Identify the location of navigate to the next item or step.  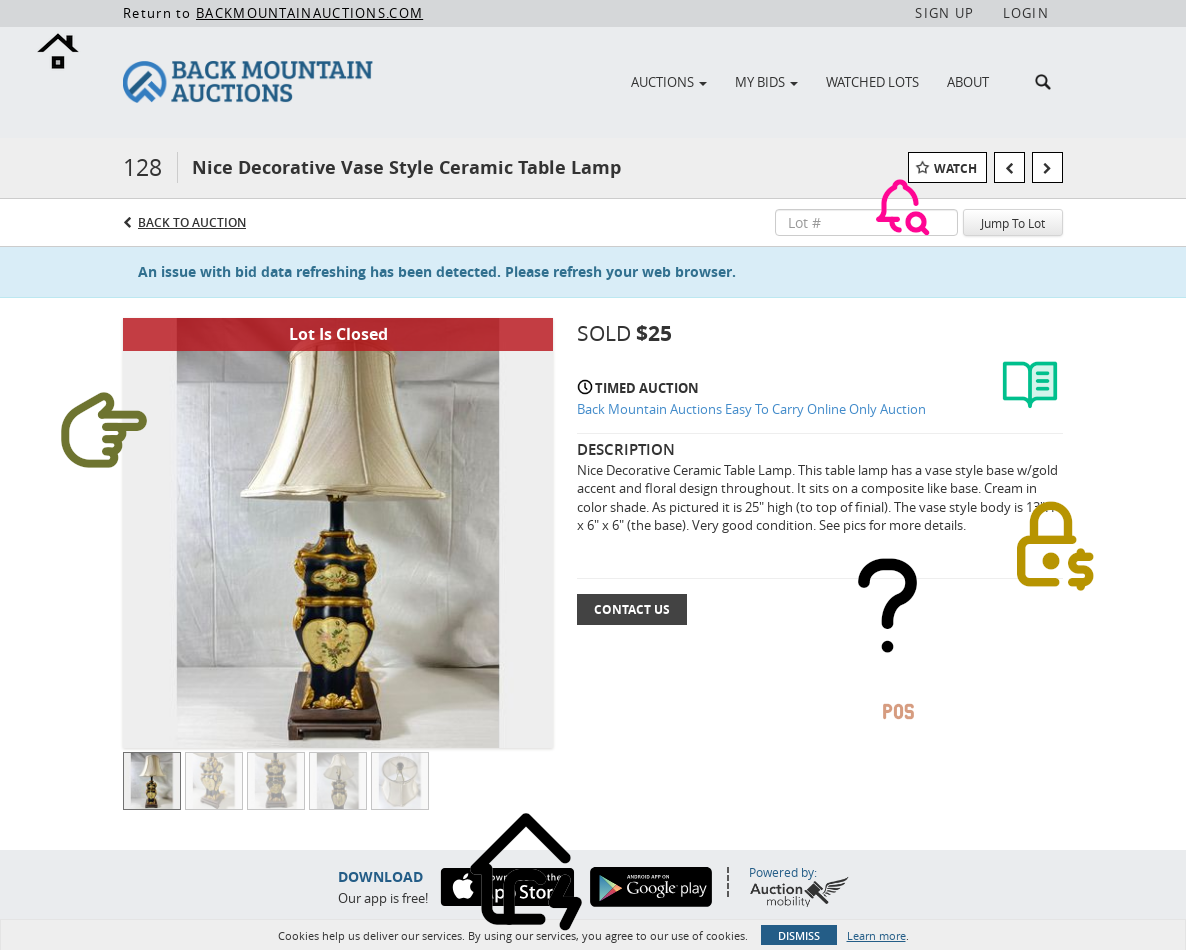
(102, 431).